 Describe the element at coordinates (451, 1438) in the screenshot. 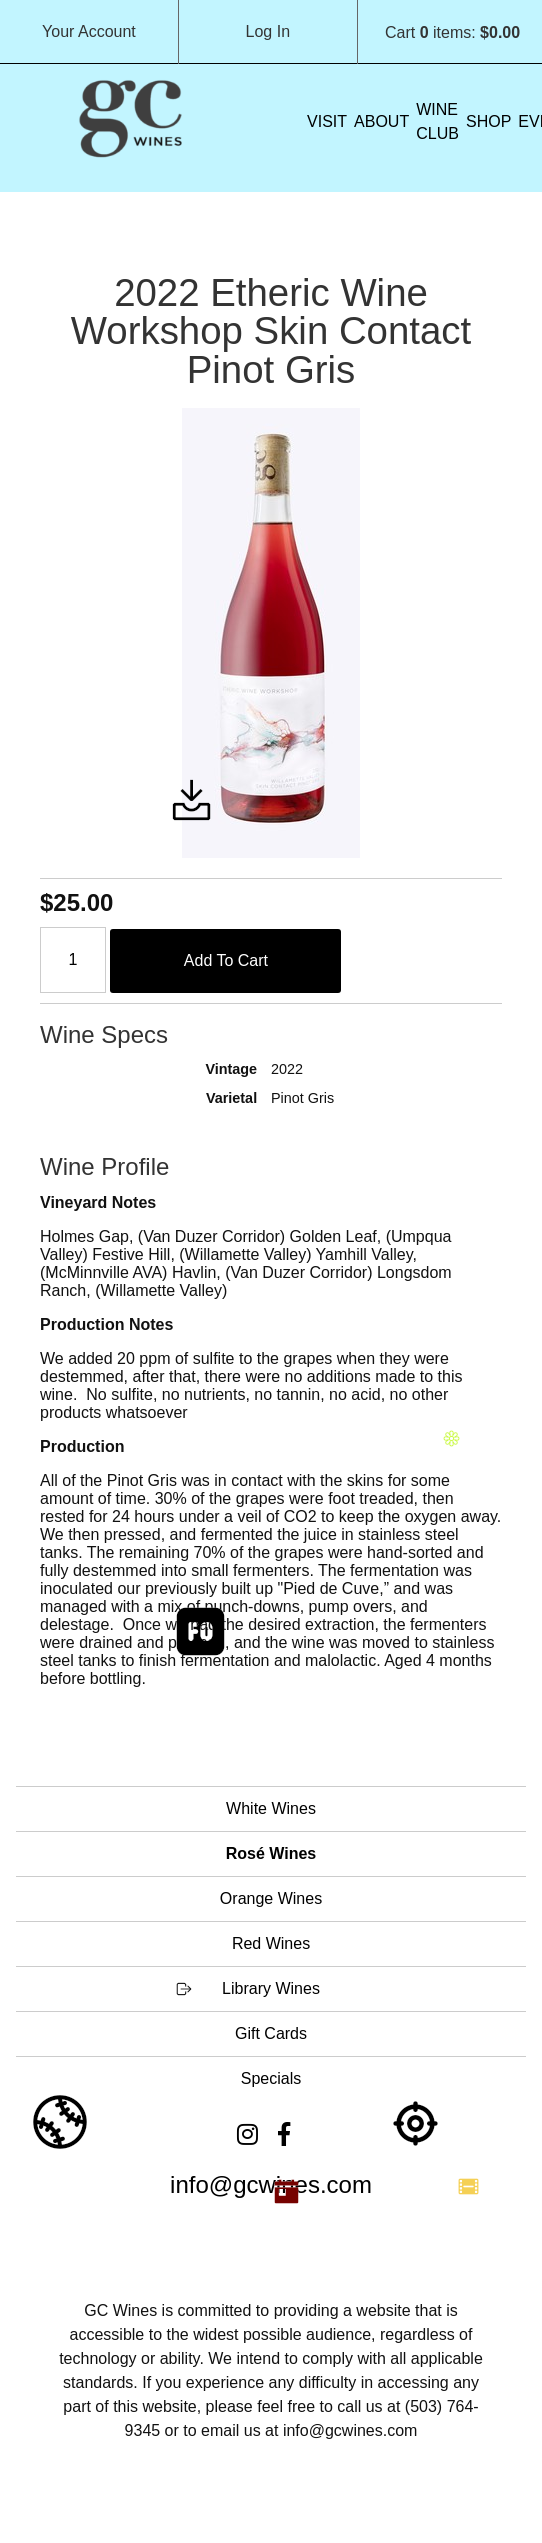

I see `access garden or plant care features` at that location.